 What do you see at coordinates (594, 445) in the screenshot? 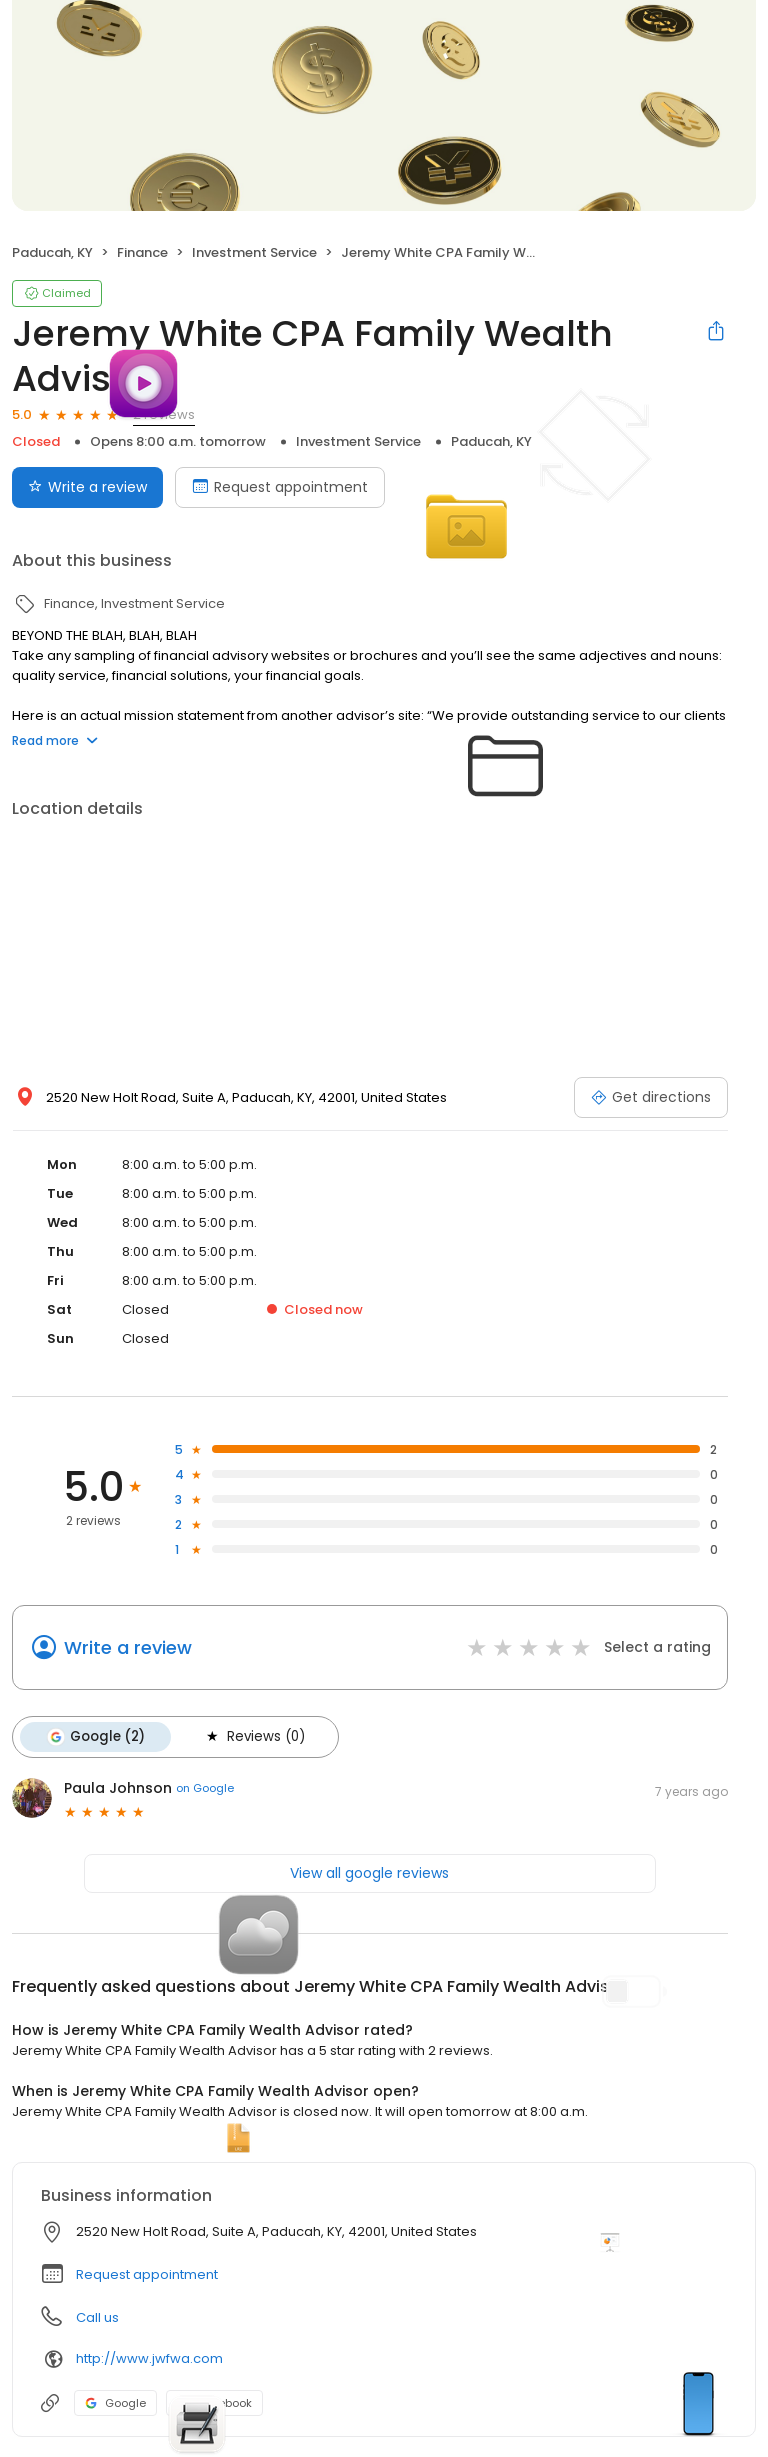
I see `screen rotation is enabled` at bounding box center [594, 445].